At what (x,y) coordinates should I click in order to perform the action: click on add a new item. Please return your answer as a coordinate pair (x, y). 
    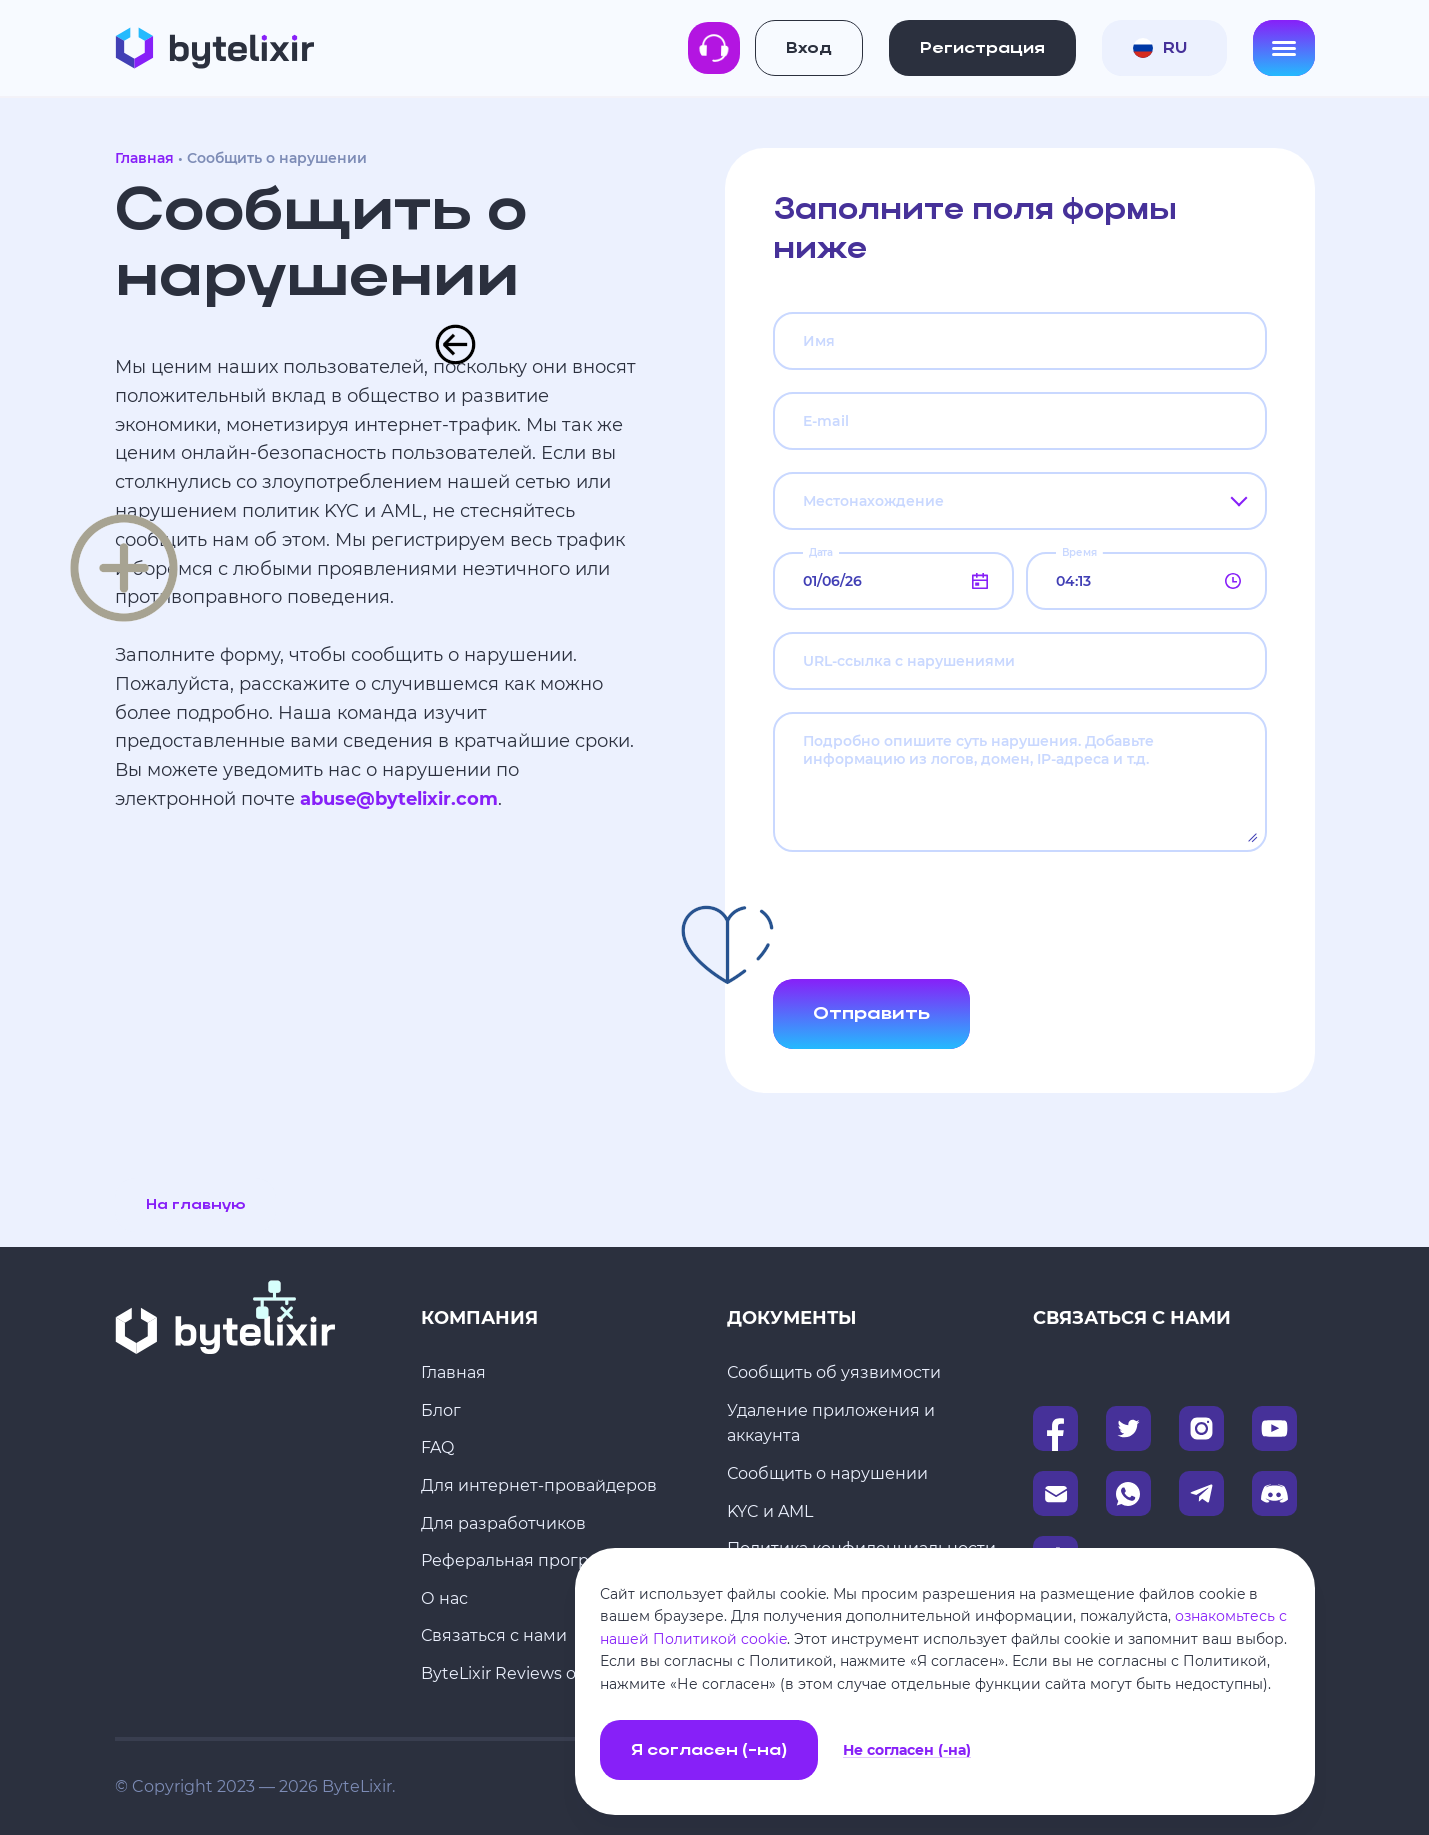
    Looking at the image, I should click on (124, 568).